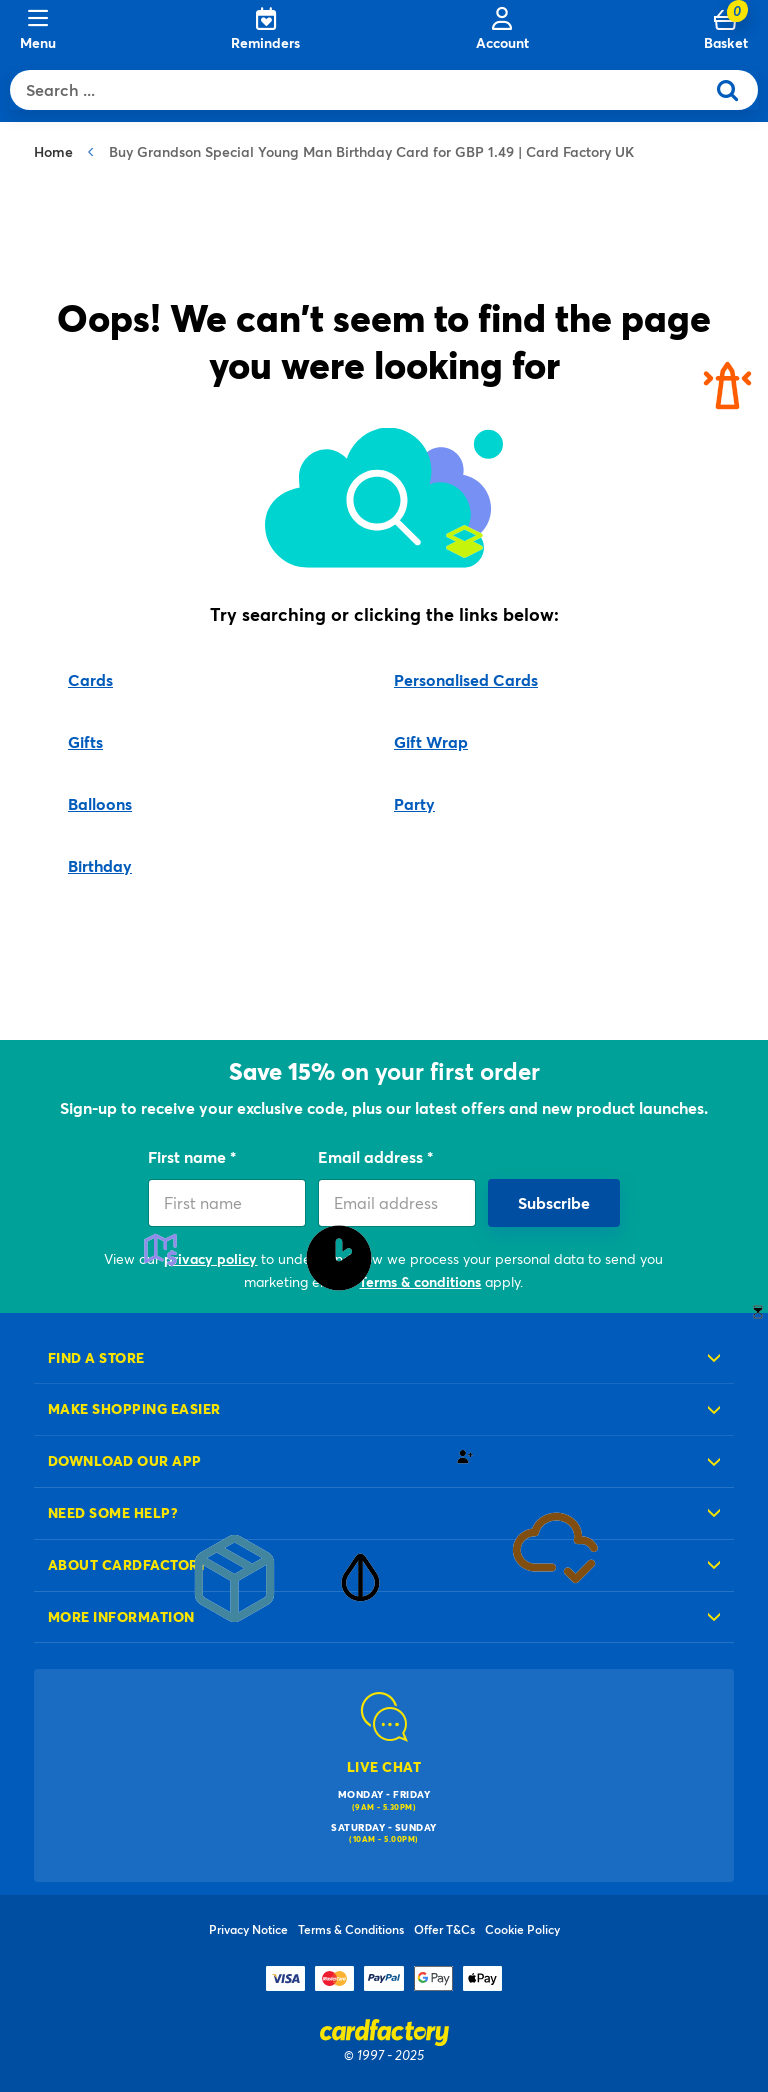  I want to click on view location-based pricing or costs, so click(160, 1248).